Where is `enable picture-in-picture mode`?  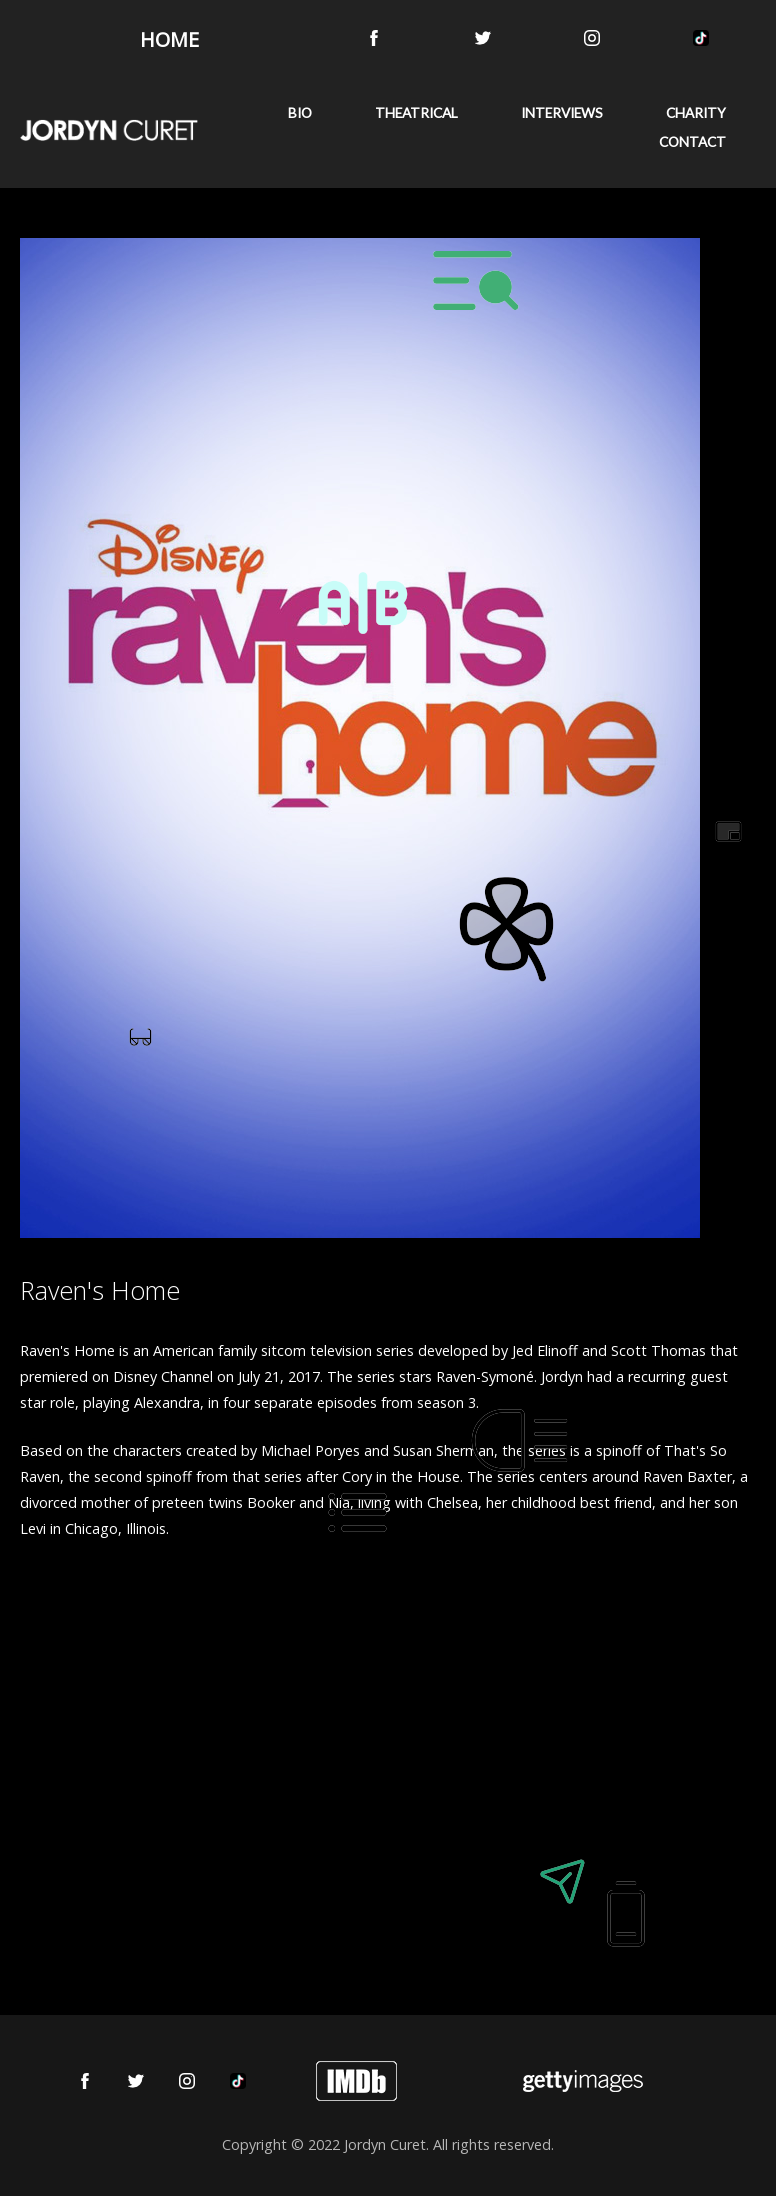 enable picture-in-picture mode is located at coordinates (728, 831).